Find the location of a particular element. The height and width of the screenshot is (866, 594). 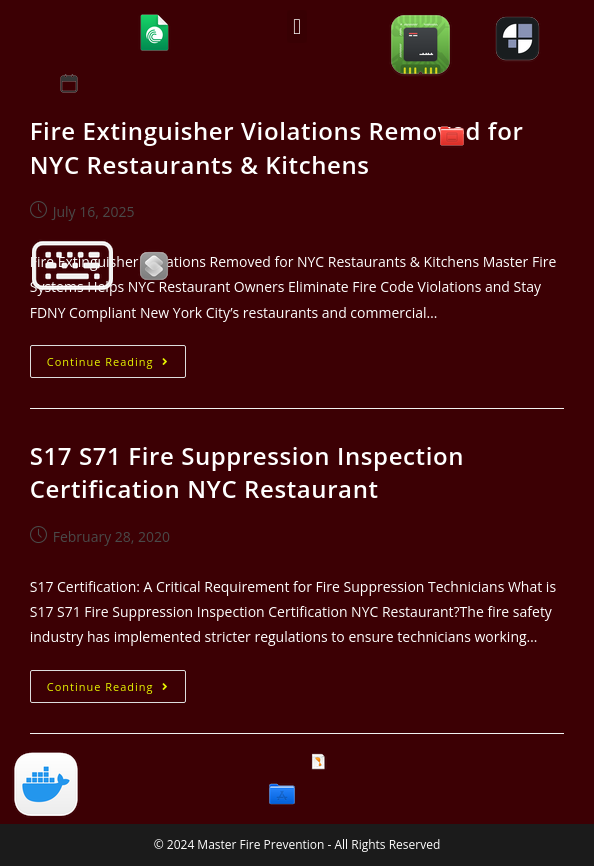

open templates folder is located at coordinates (282, 794).